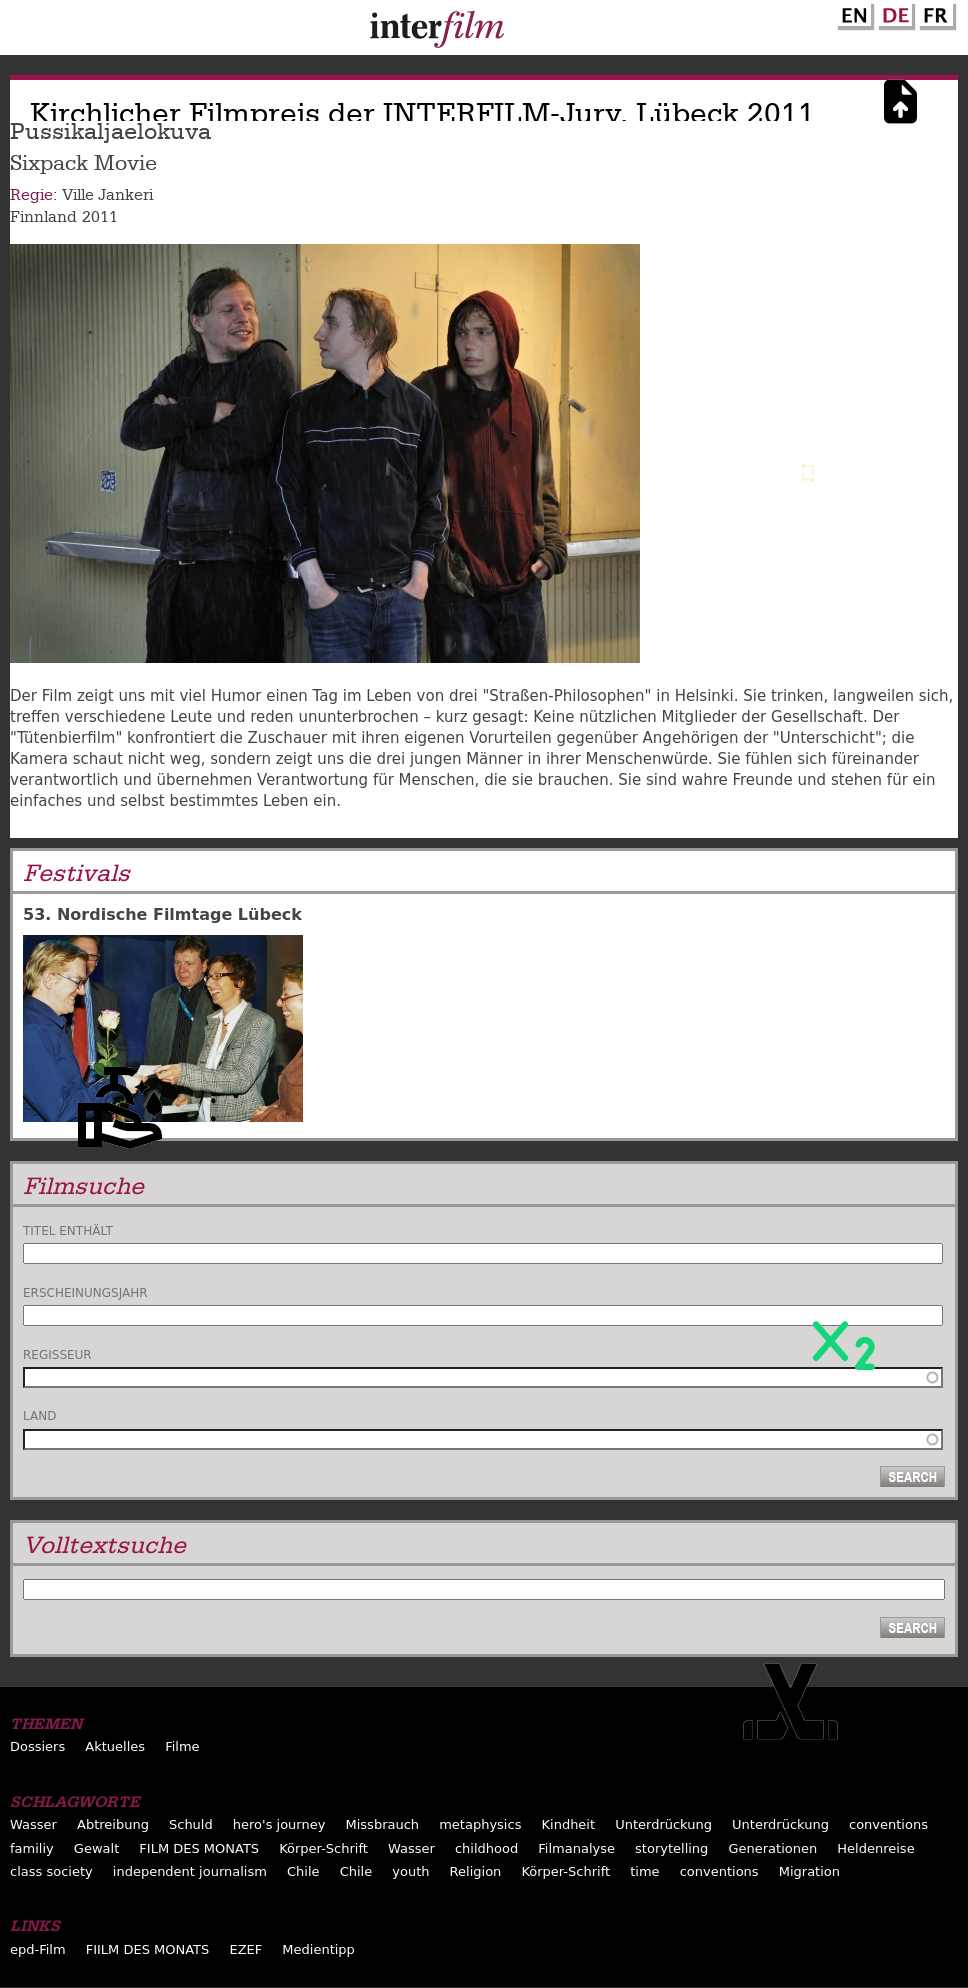  What do you see at coordinates (122, 1107) in the screenshot?
I see `hand hygiene or sanitization reminder` at bounding box center [122, 1107].